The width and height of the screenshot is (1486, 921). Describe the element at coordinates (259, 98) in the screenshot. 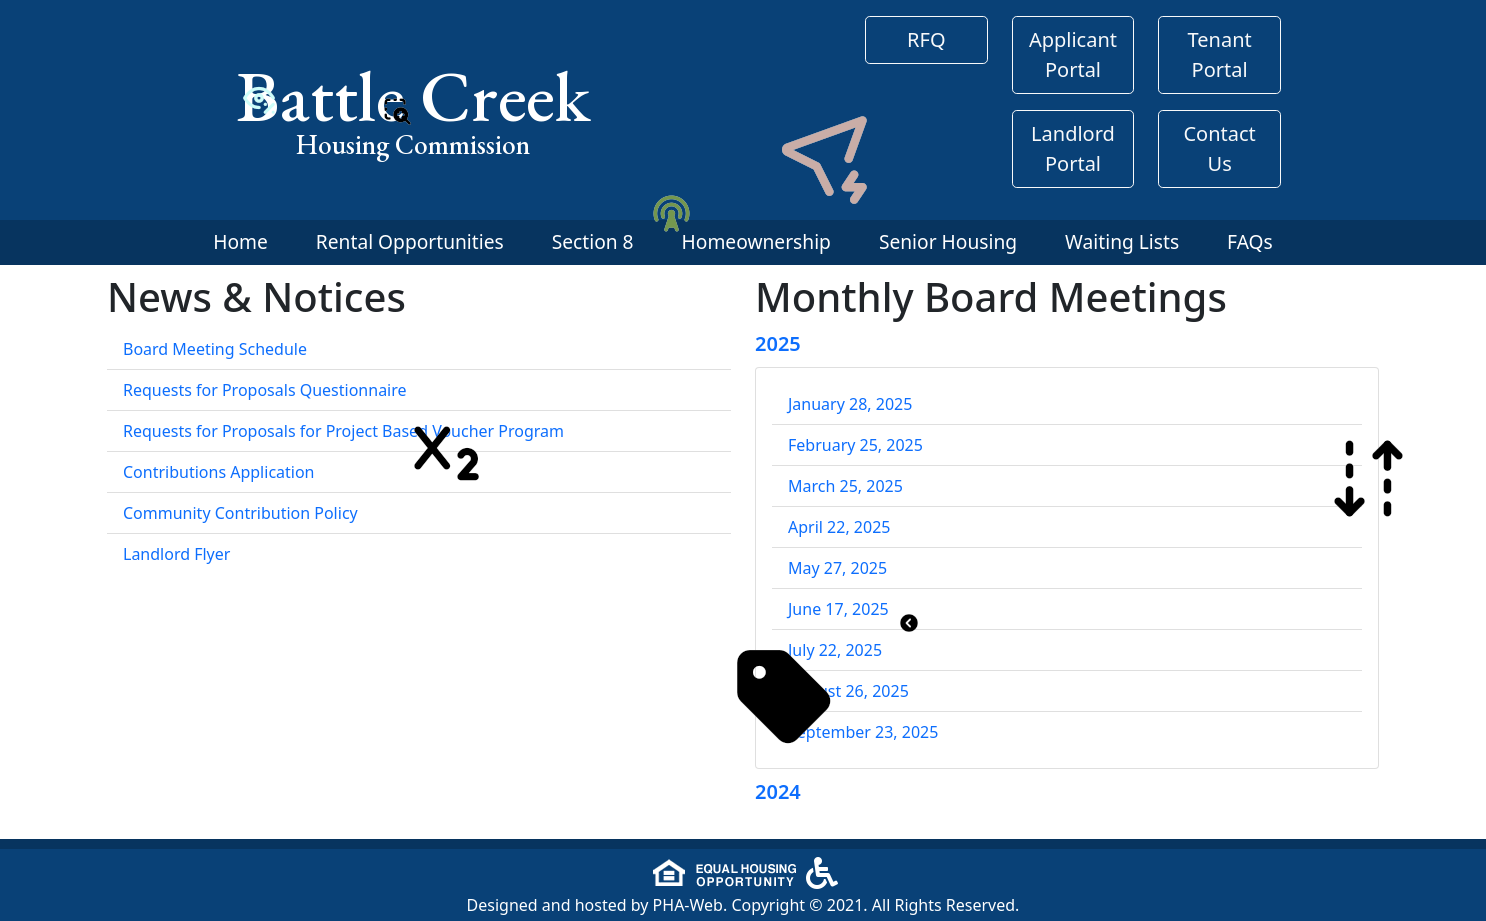

I see `view available discounts or promotions` at that location.